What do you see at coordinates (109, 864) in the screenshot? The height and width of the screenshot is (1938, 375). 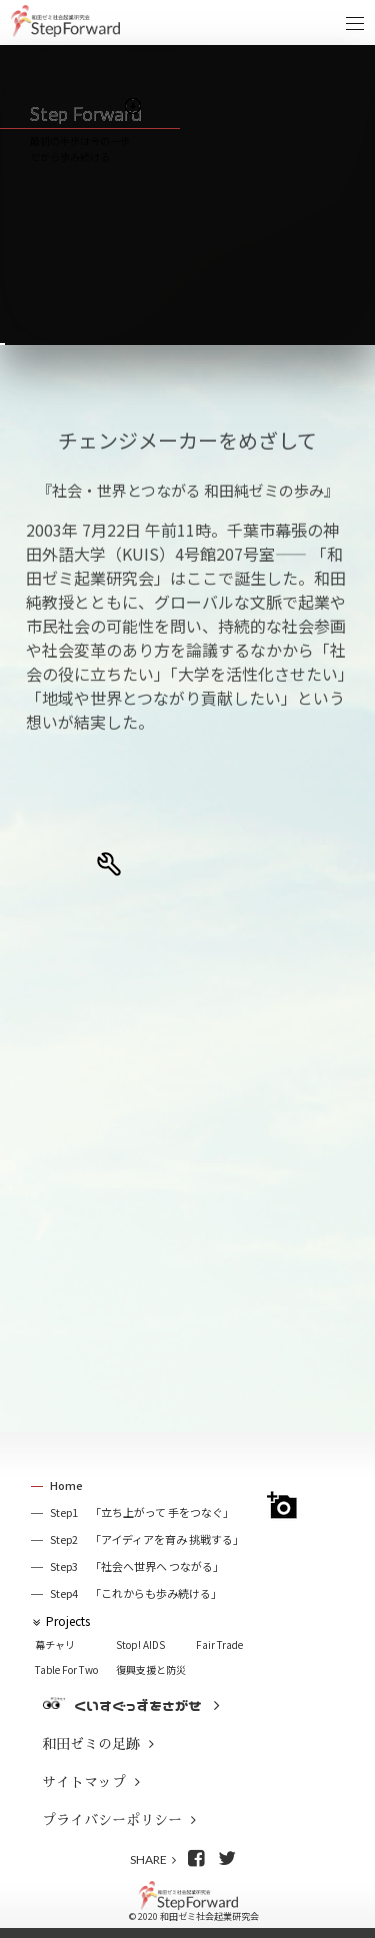 I see `access settings or configuration options` at bounding box center [109, 864].